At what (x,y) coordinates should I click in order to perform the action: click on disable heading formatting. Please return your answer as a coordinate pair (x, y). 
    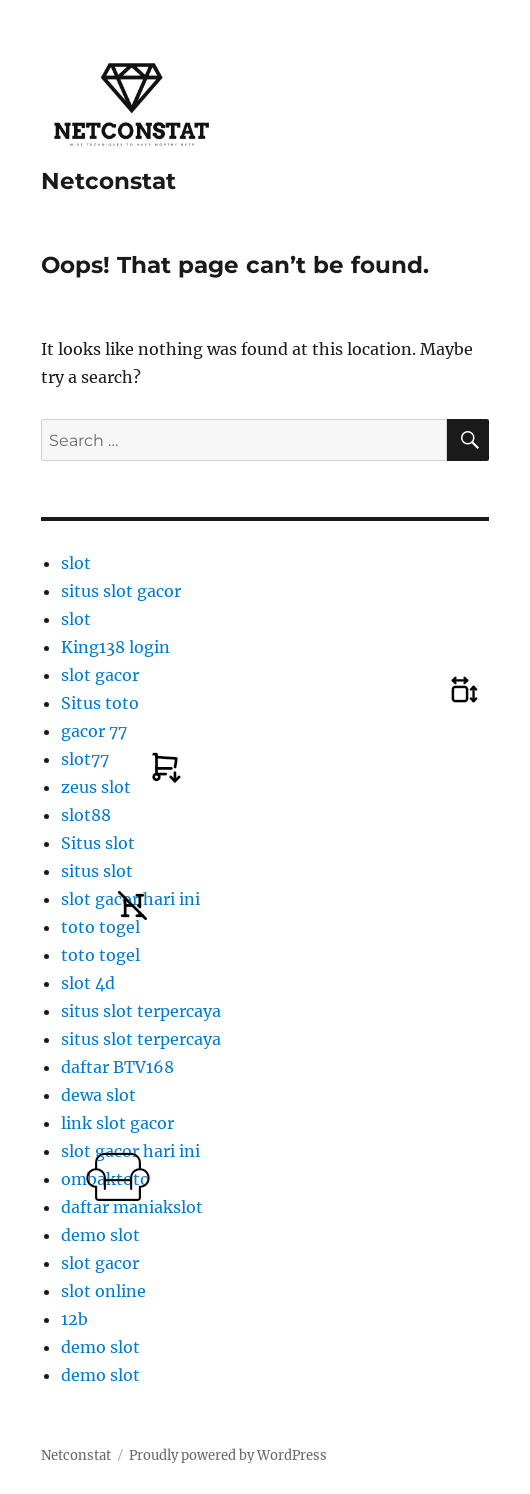
    Looking at the image, I should click on (132, 905).